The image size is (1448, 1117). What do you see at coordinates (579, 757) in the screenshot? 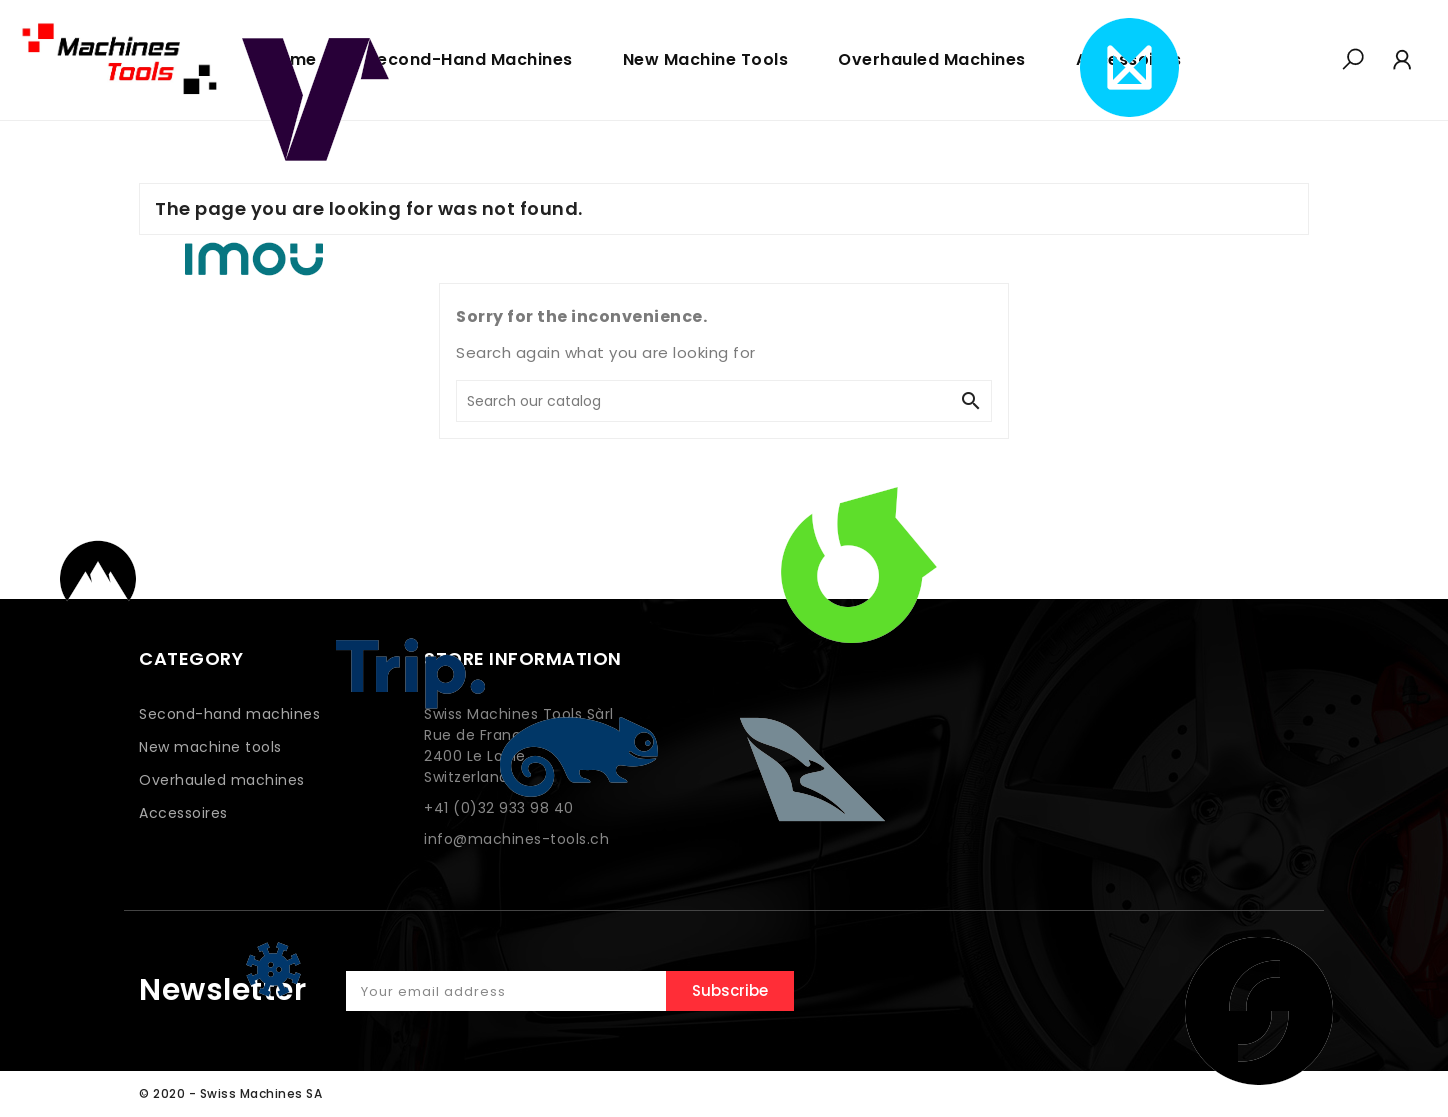
I see `SUSE Linux brand logo` at bounding box center [579, 757].